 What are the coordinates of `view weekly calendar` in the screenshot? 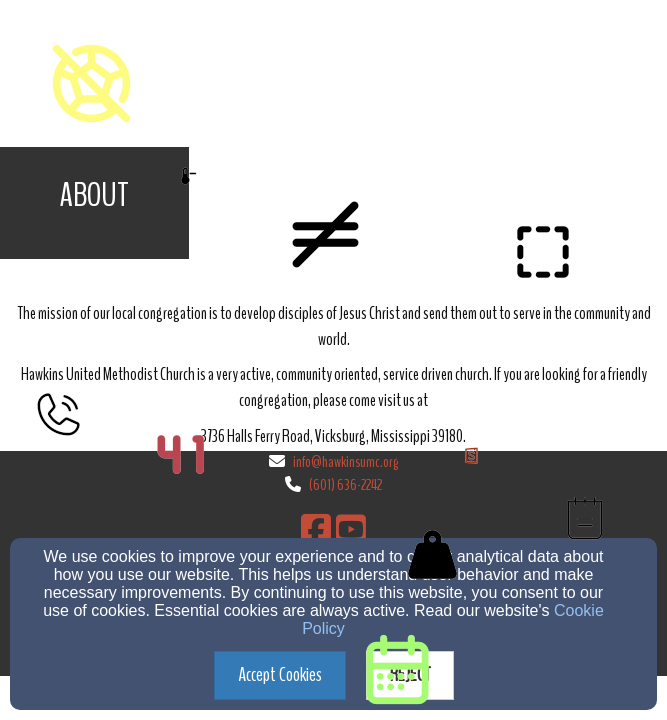 It's located at (397, 669).